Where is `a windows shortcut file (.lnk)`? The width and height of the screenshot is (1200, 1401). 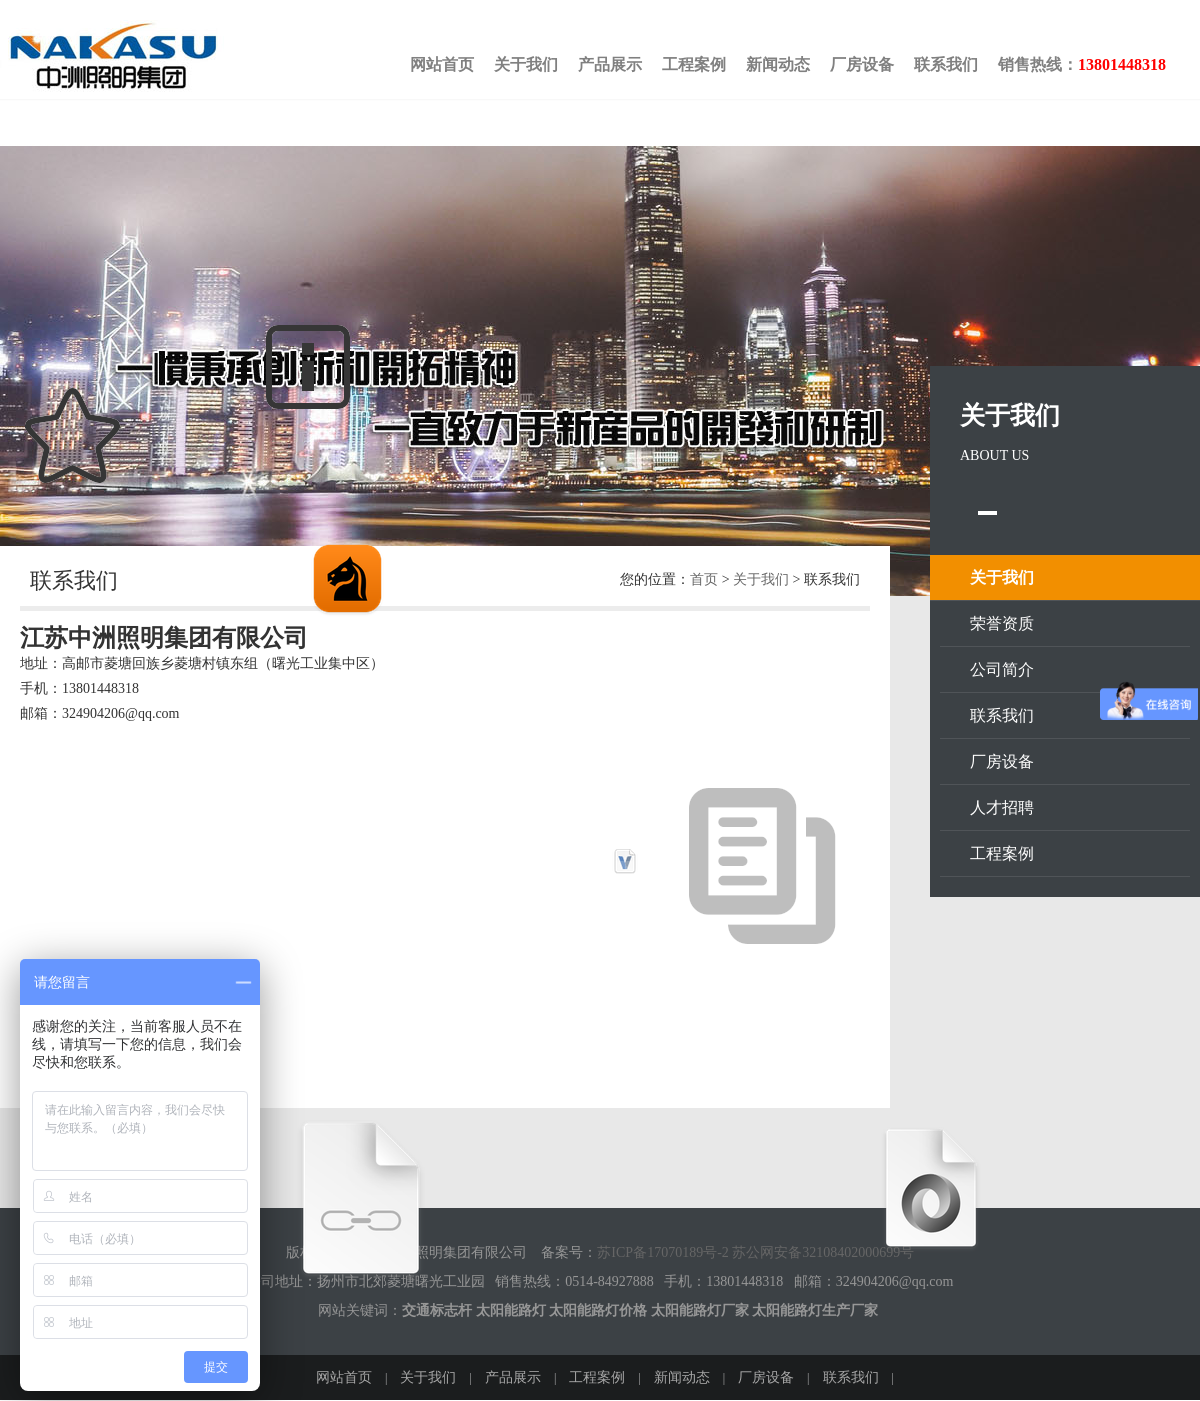
a windows shortcut file (.lnk) is located at coordinates (361, 1201).